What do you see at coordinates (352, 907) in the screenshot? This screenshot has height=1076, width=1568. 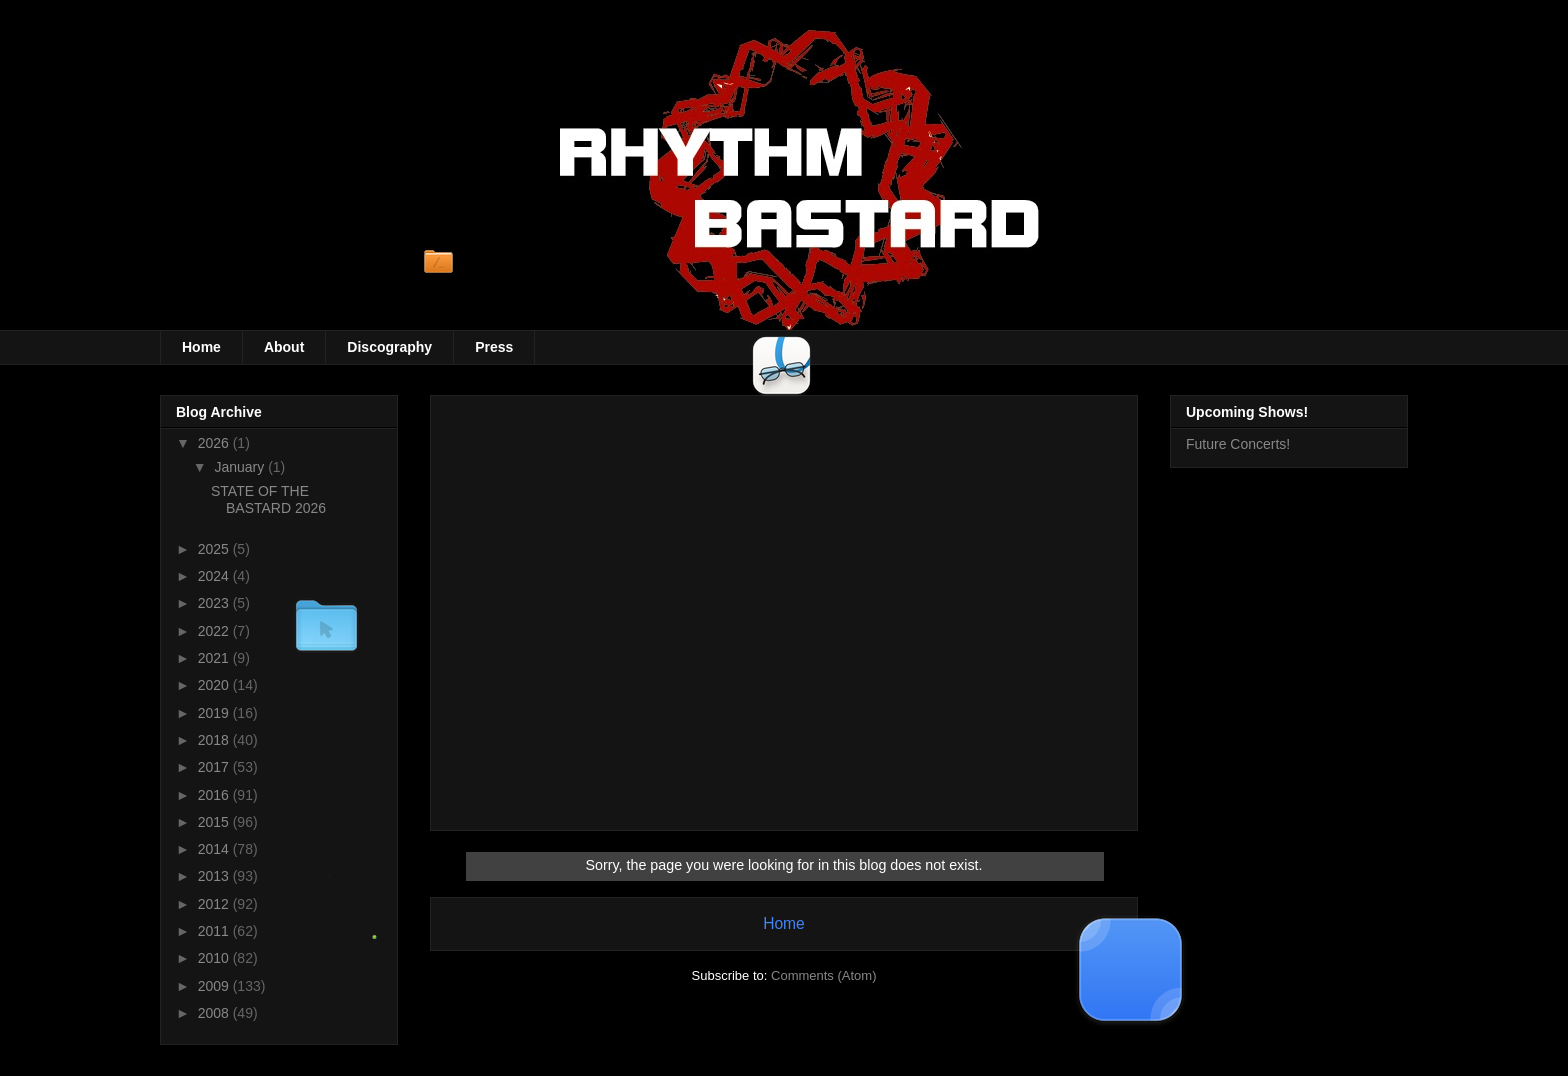 I see `open text-to-speech settings` at bounding box center [352, 907].